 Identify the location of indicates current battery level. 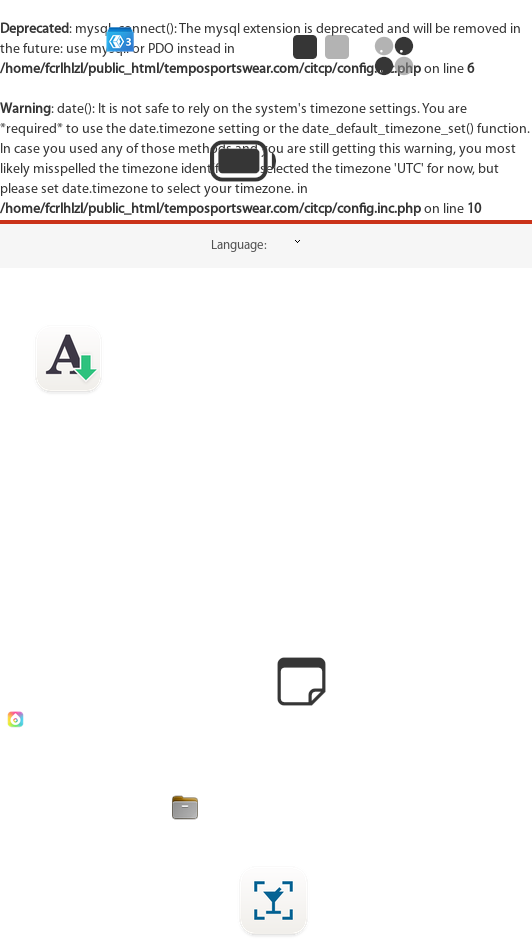
(243, 161).